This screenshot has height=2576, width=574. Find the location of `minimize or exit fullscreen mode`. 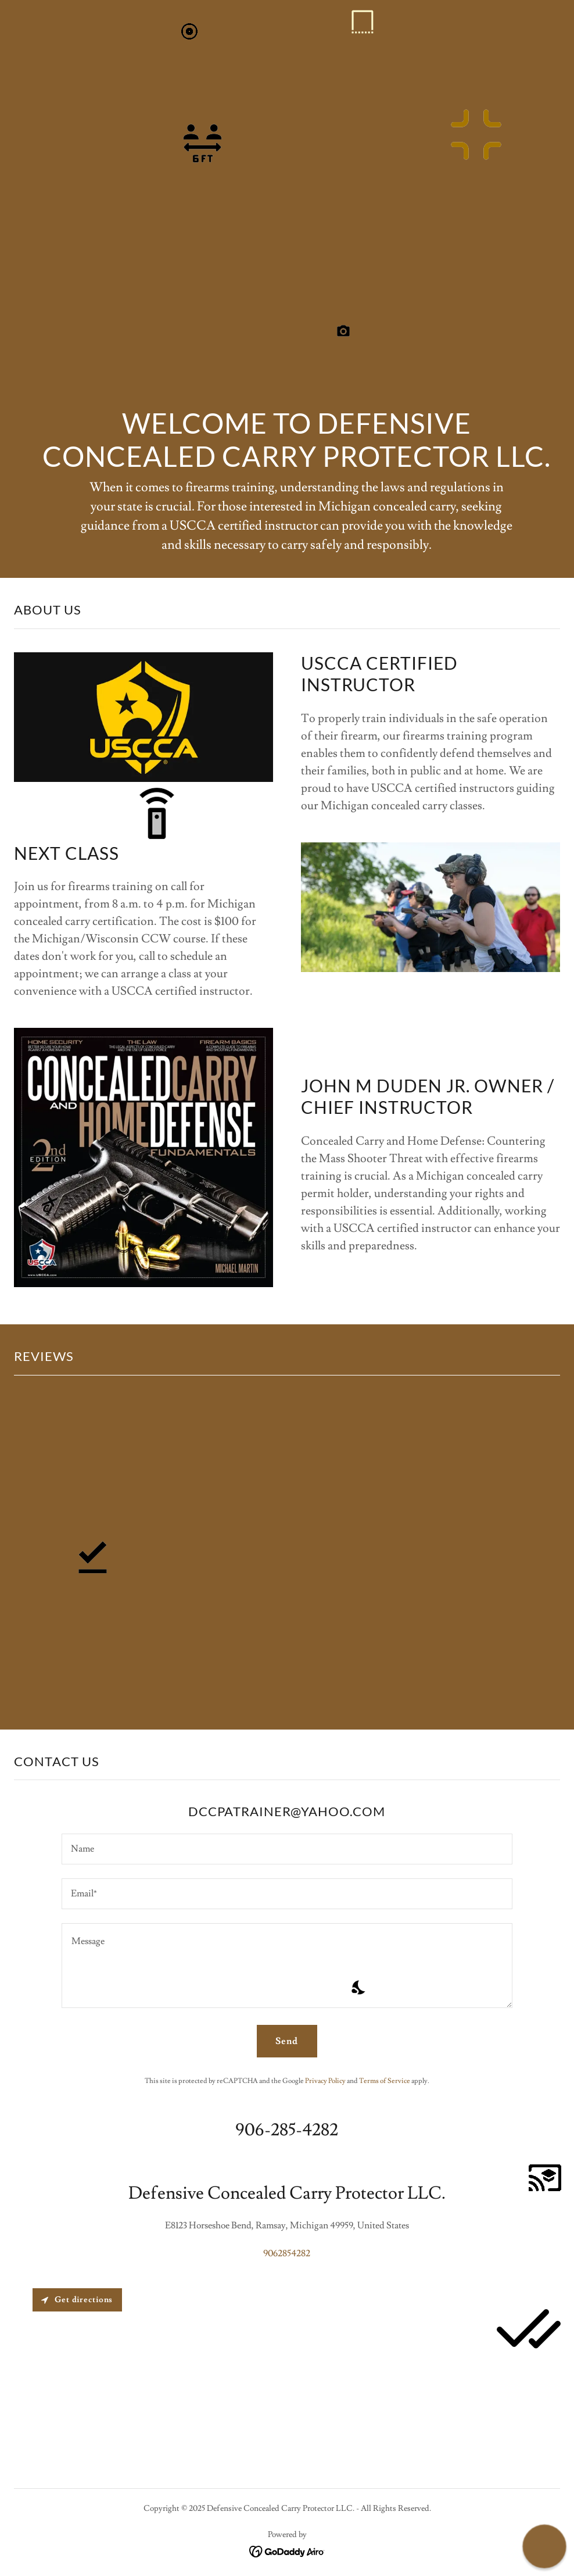

minimize or exit fullscreen mode is located at coordinates (476, 134).